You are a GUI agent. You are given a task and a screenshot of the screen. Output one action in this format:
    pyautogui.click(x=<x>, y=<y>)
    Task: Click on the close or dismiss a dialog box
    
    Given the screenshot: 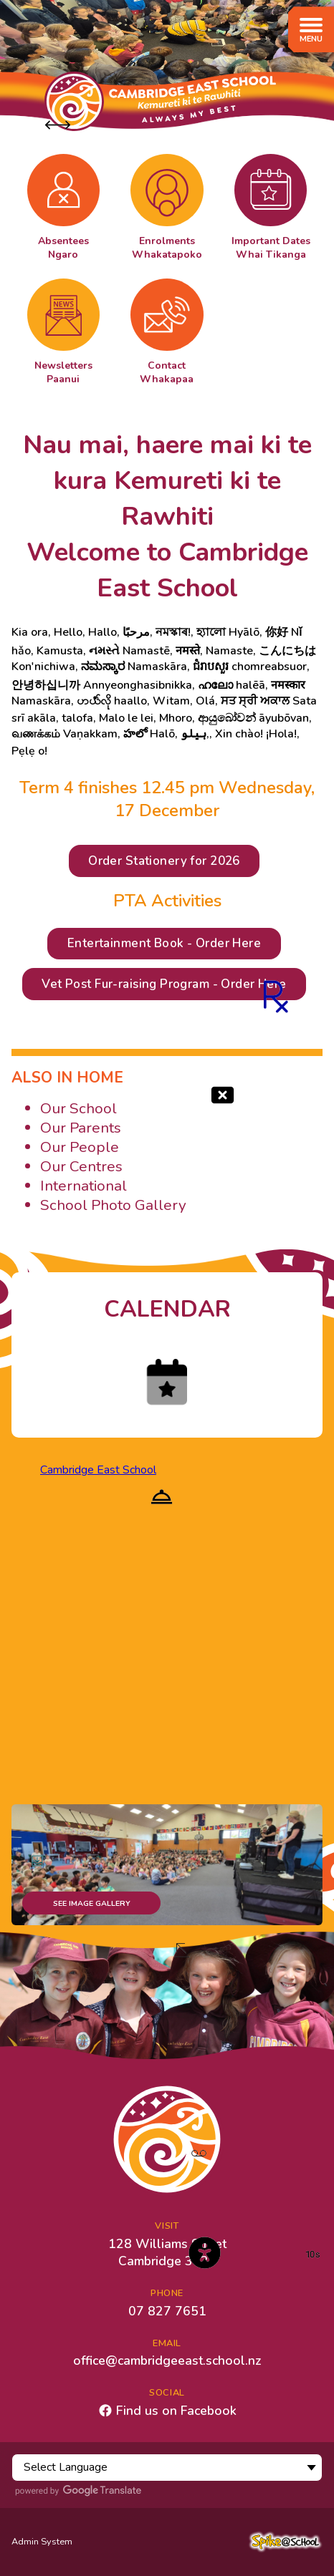 What is the action you would take?
    pyautogui.click(x=222, y=1095)
    